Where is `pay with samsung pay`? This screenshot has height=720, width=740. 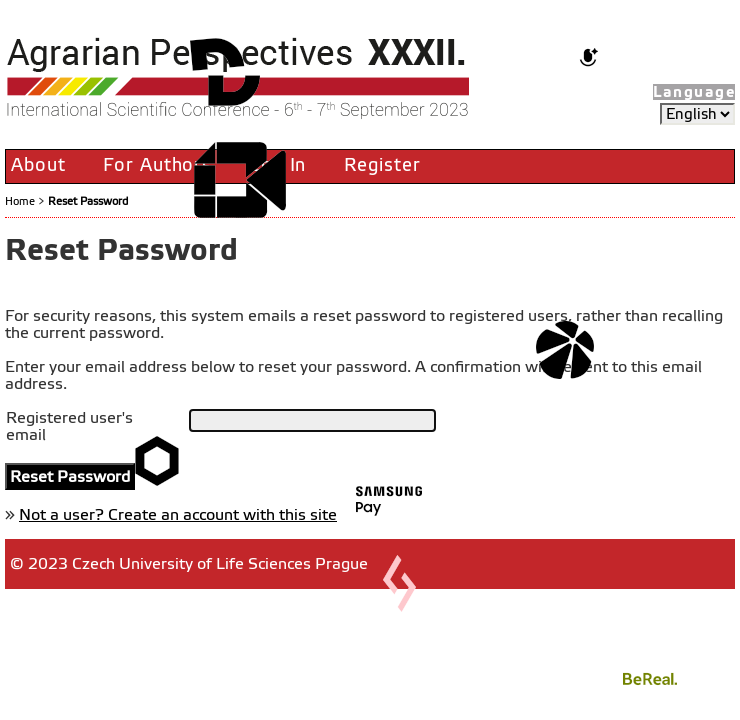
pay with samsung pay is located at coordinates (389, 501).